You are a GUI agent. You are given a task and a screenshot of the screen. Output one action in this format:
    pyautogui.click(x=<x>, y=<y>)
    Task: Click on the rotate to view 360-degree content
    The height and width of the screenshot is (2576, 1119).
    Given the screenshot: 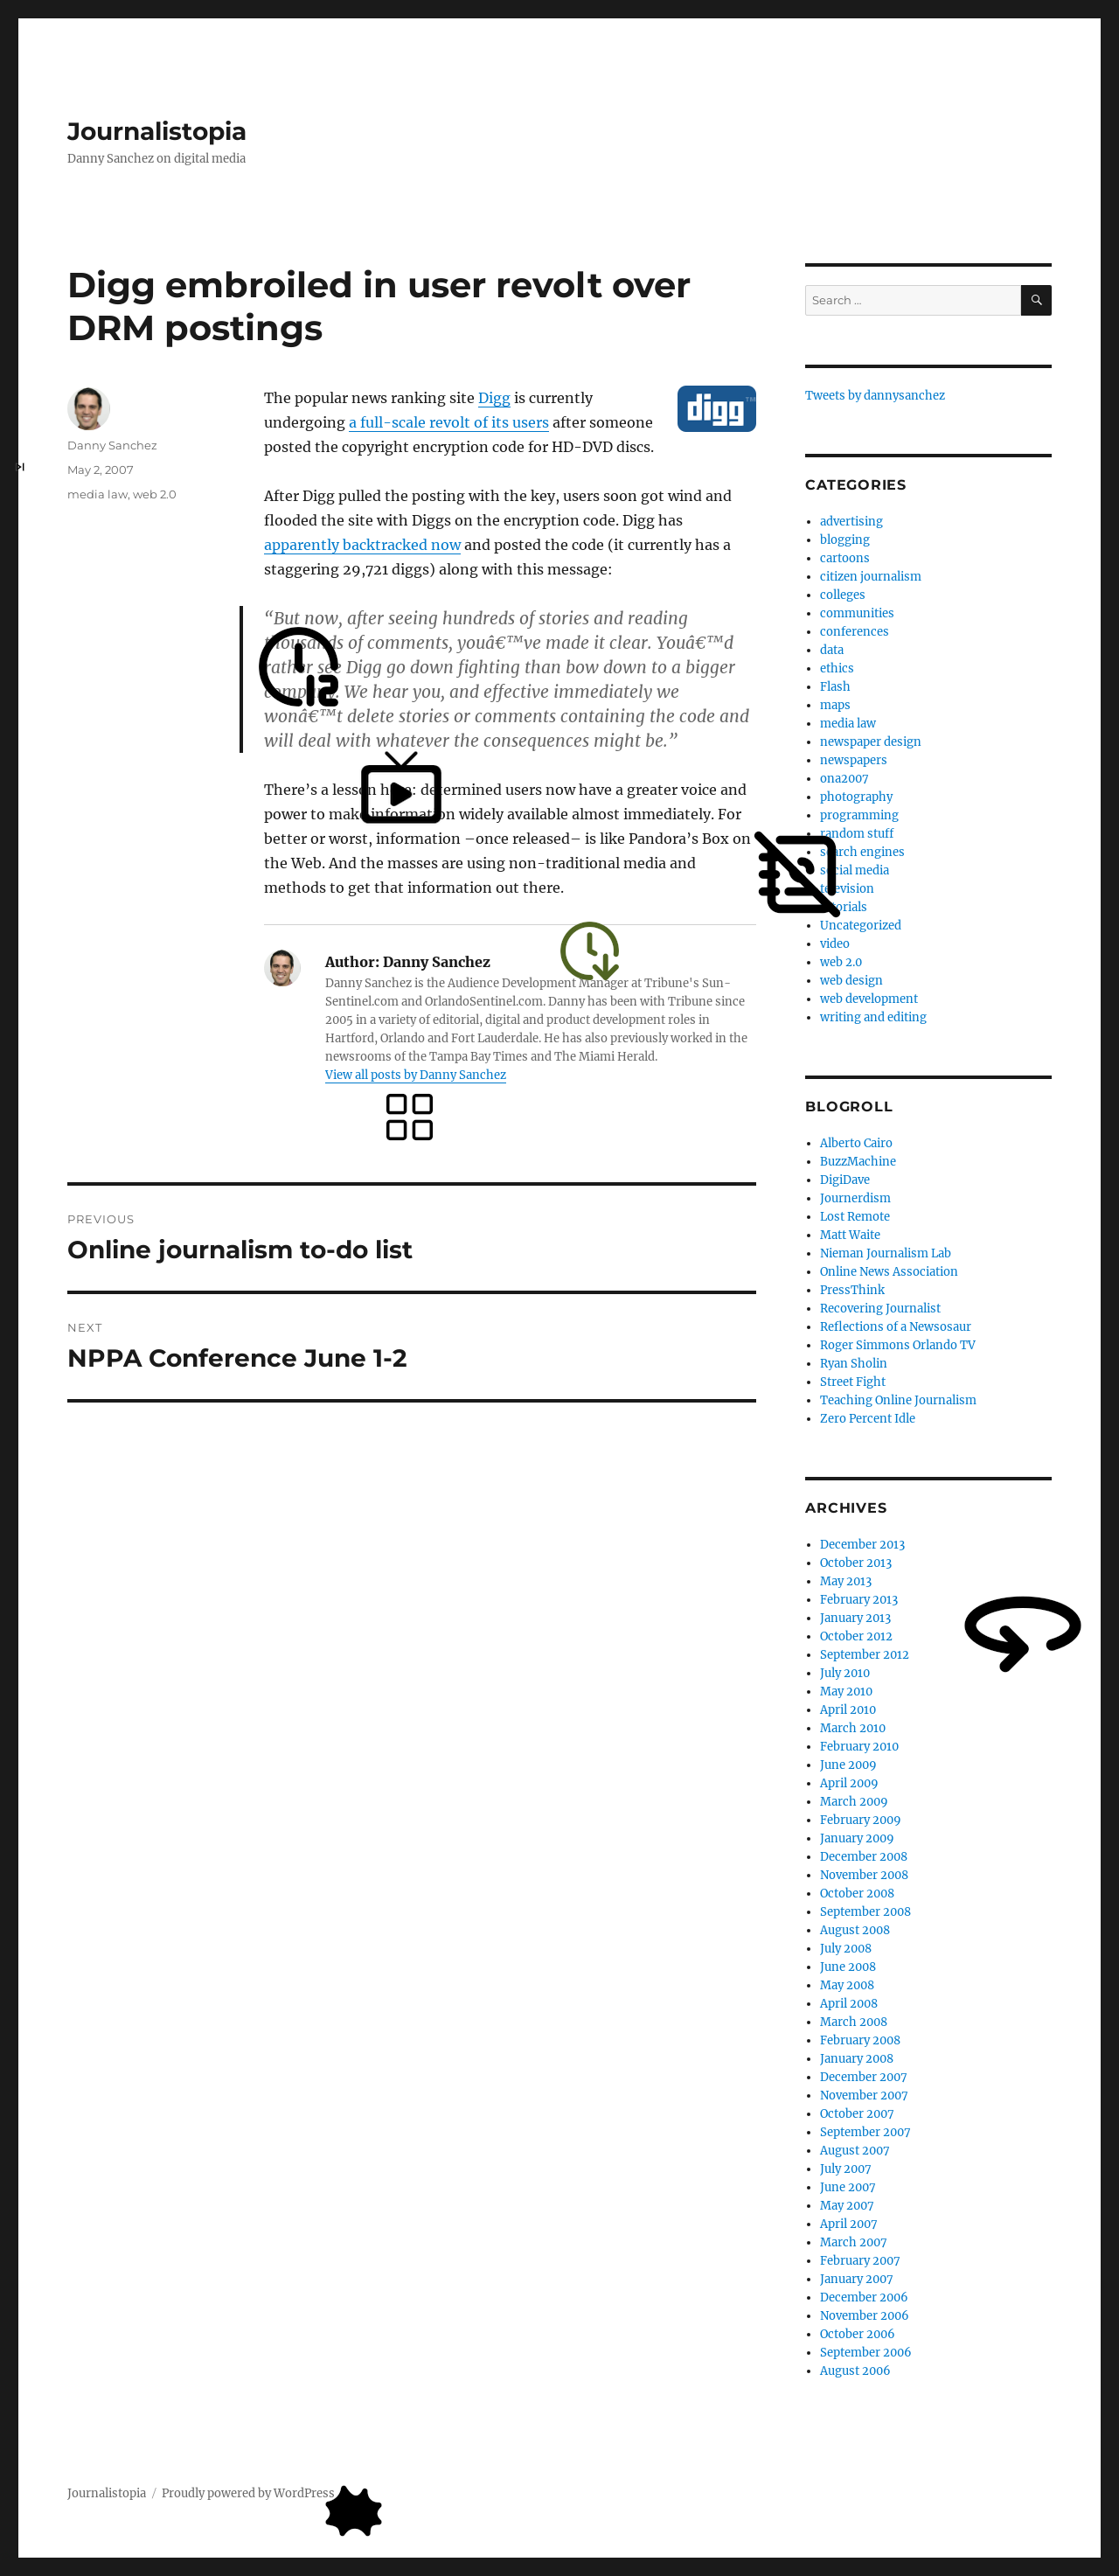 What is the action you would take?
    pyautogui.click(x=1023, y=1626)
    